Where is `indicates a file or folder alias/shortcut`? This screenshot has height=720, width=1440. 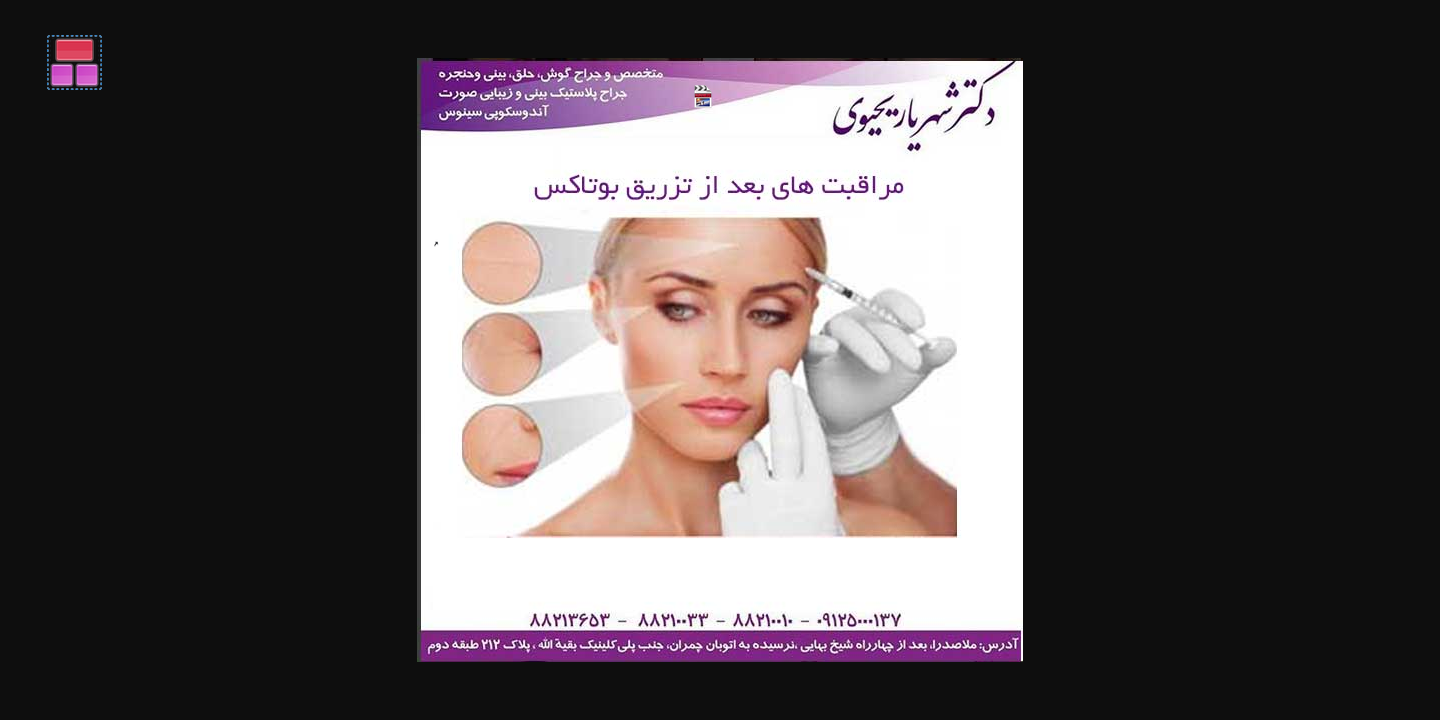 indicates a file or folder alias/shortcut is located at coordinates (449, 231).